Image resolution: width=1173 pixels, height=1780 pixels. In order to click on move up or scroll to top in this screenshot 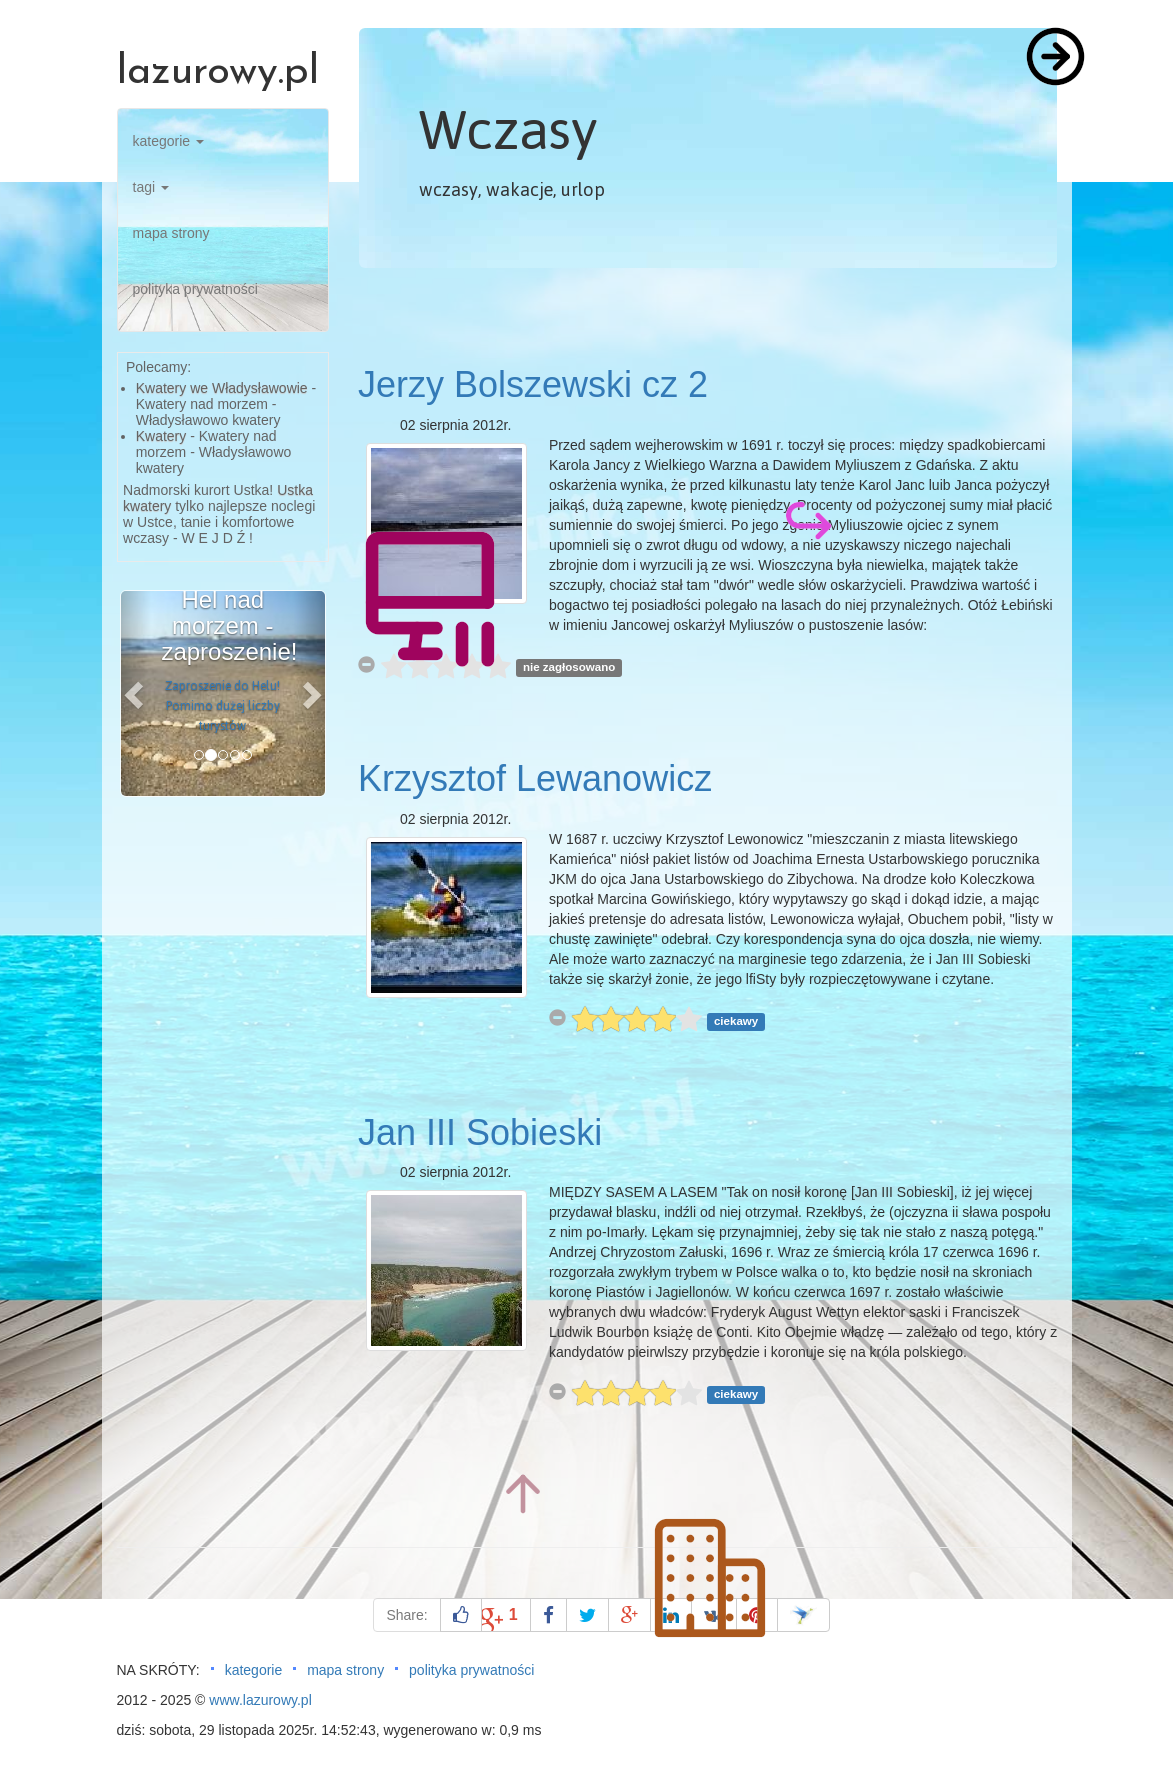, I will do `click(523, 1494)`.